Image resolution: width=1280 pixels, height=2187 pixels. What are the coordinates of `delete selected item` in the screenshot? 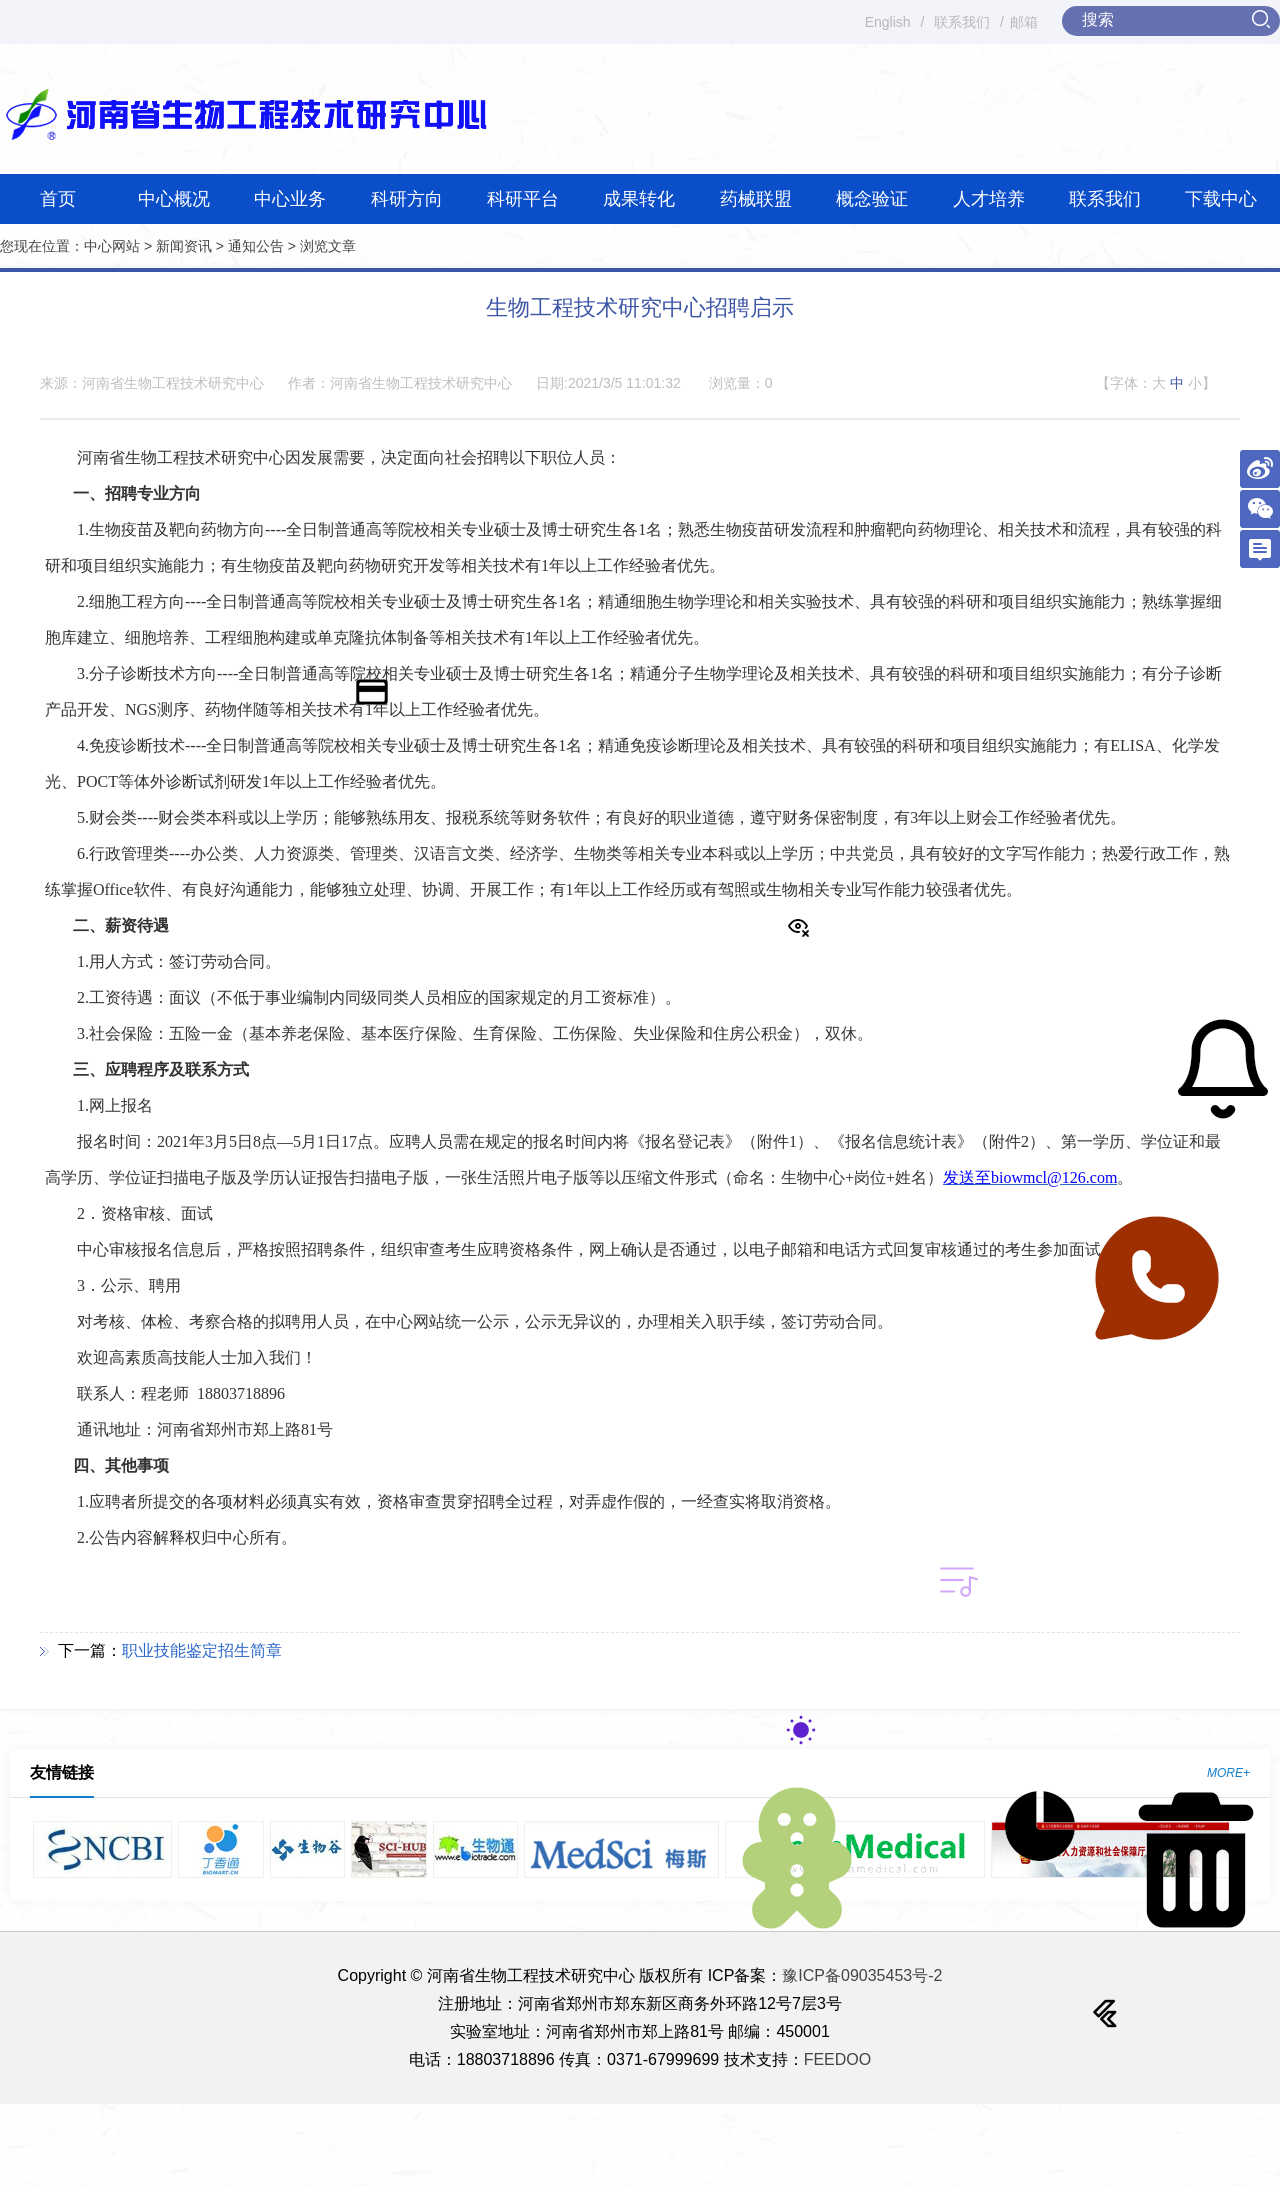 It's located at (1196, 1862).